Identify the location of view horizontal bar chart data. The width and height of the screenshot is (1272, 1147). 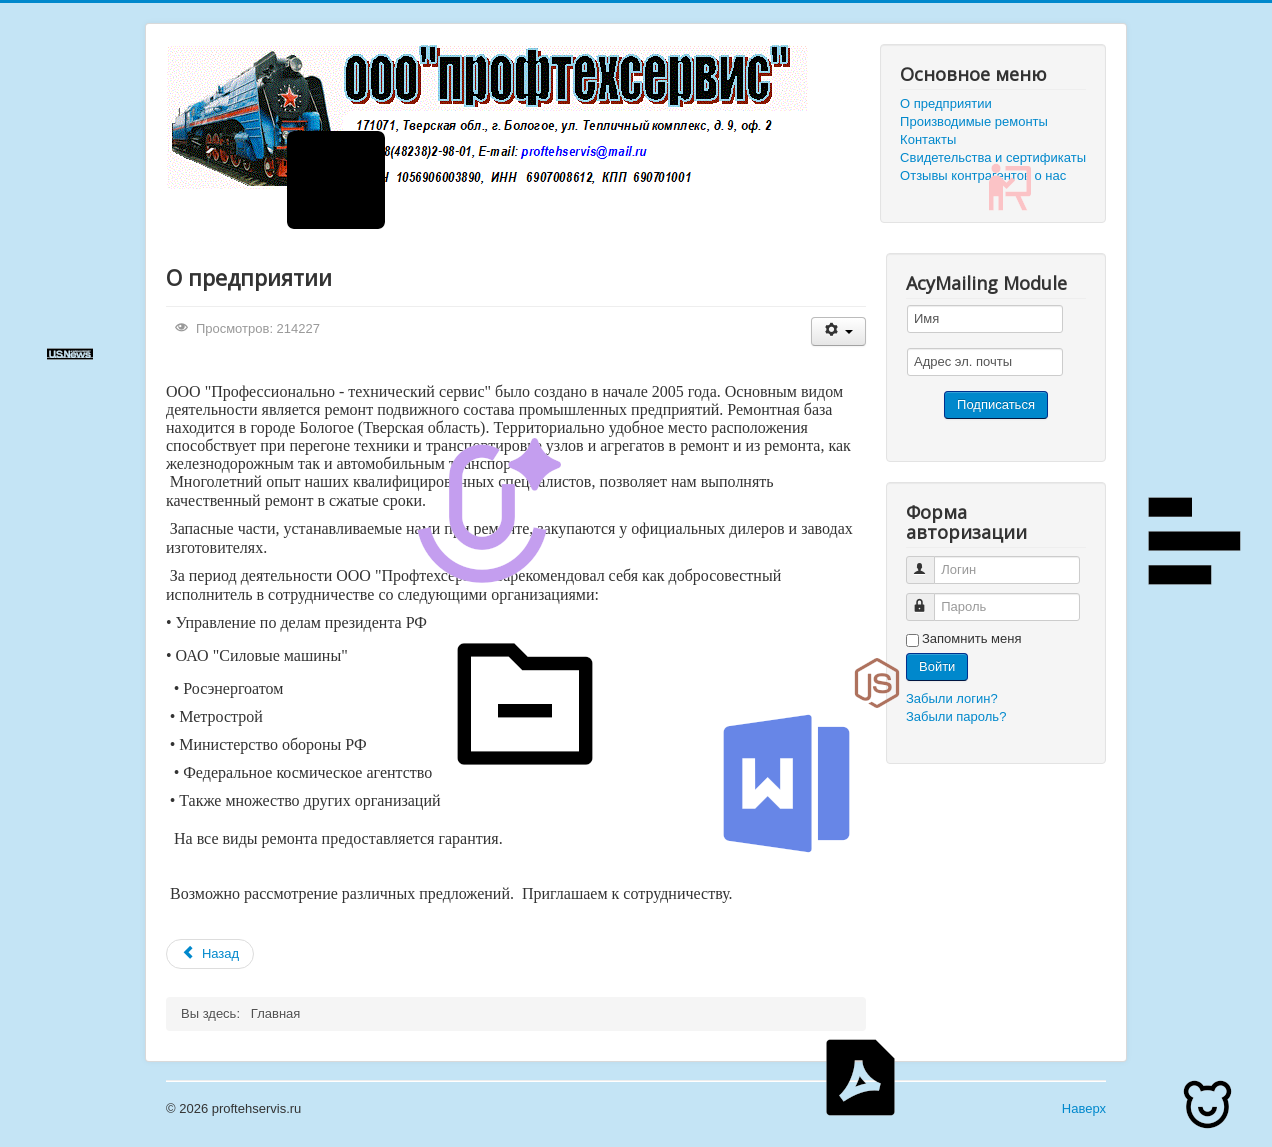
(1192, 541).